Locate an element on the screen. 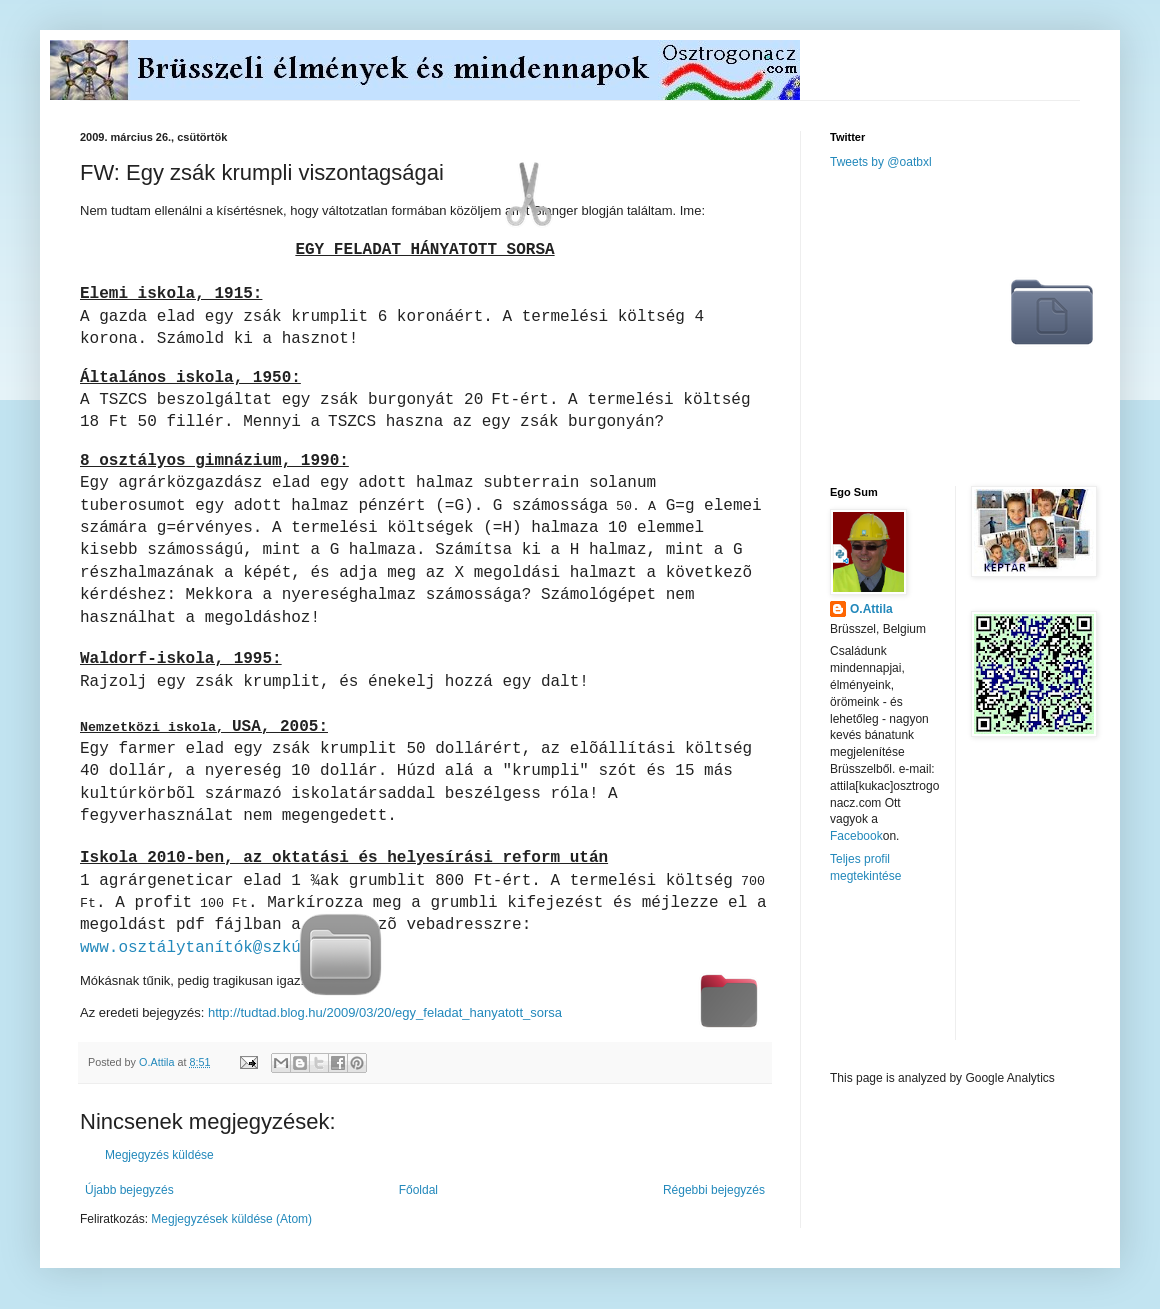  cut selected content to clipboard is located at coordinates (529, 194).